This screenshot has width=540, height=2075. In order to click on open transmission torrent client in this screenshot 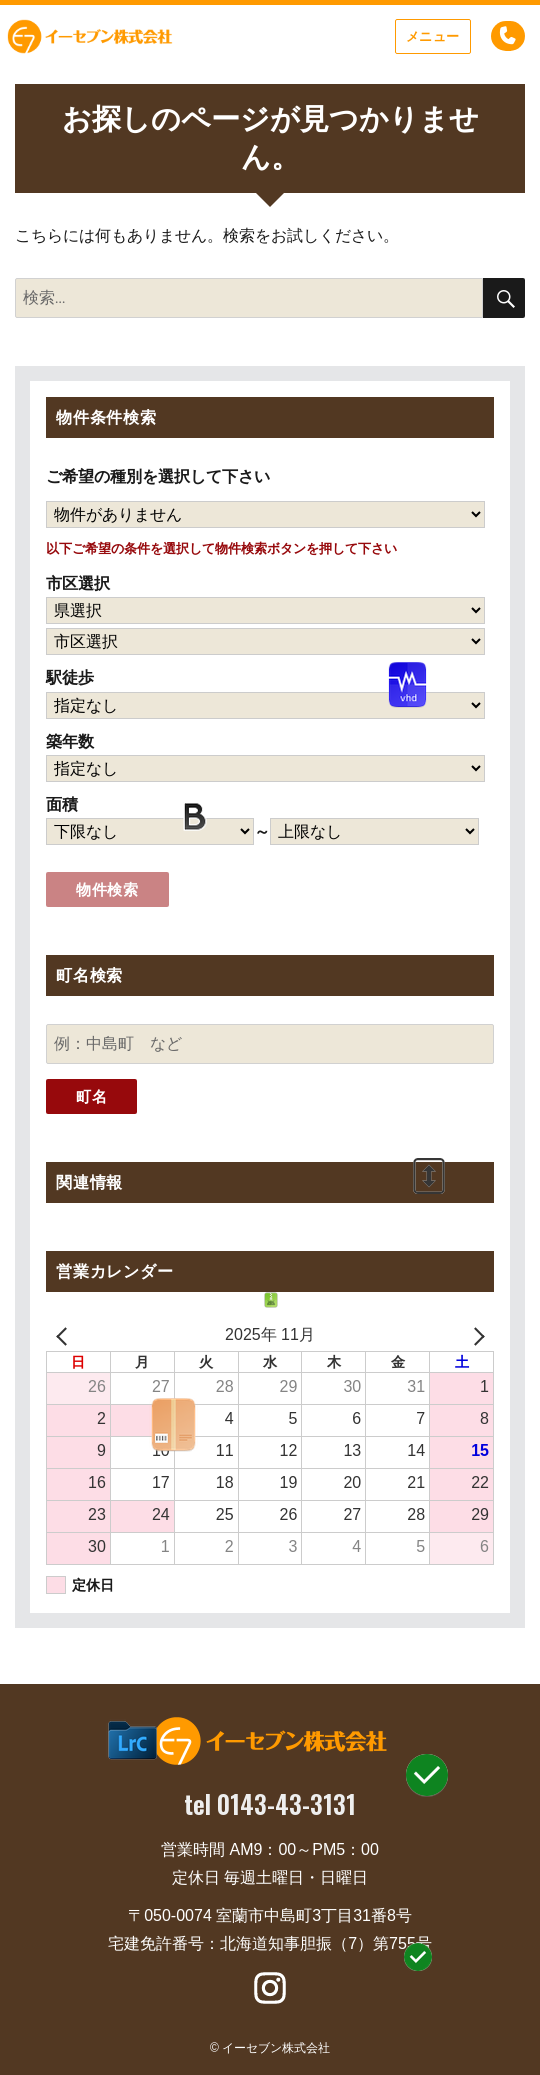, I will do `click(429, 1176)`.